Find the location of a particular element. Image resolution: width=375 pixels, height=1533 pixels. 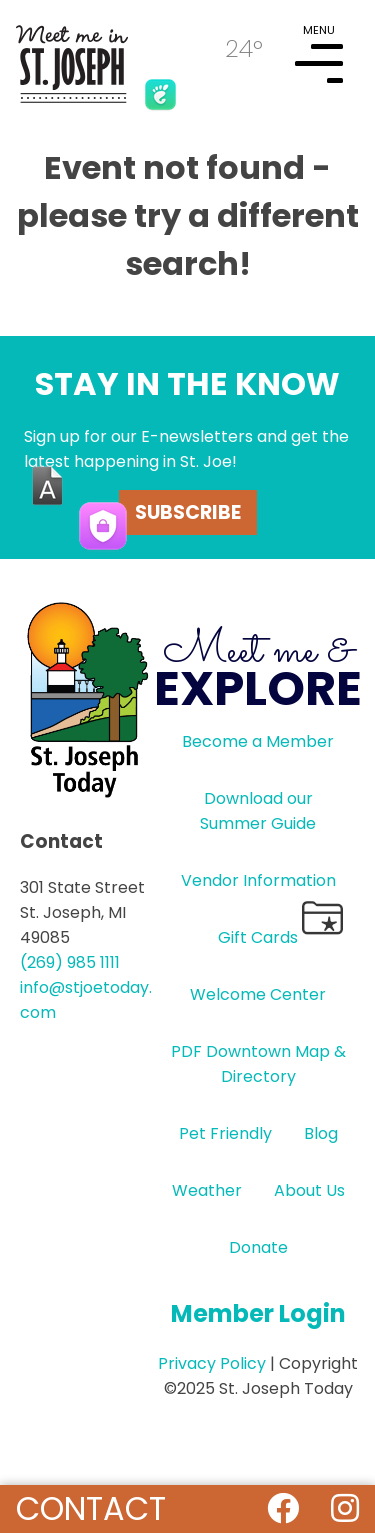

open sparkleshare folder is located at coordinates (322, 916).